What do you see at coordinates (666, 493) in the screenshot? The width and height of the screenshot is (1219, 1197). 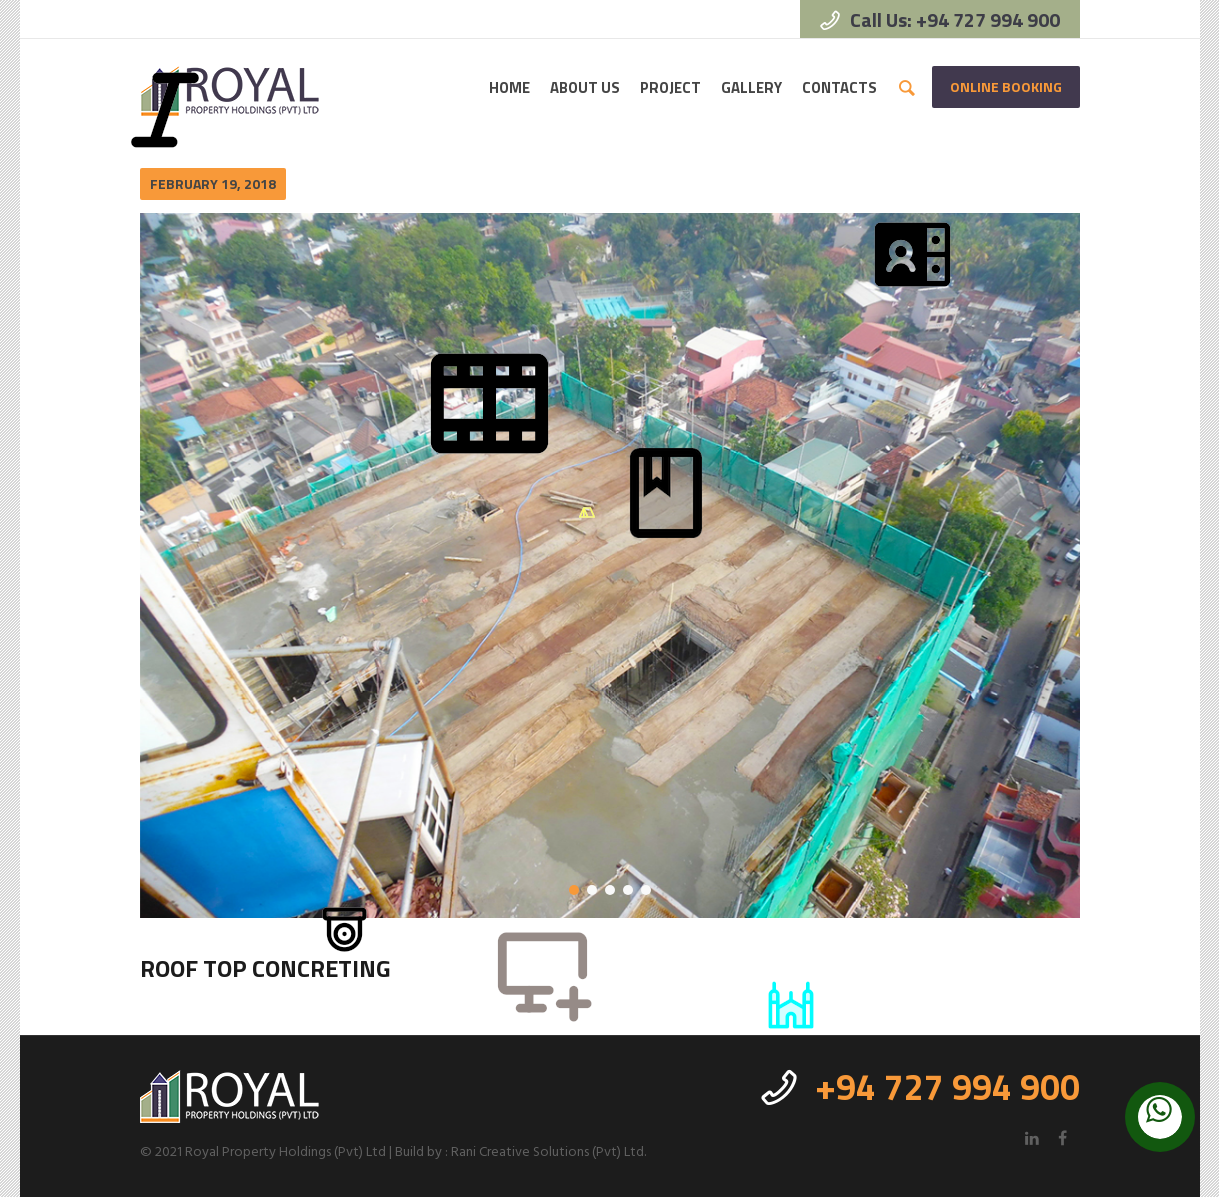 I see `open your library or reading list` at bounding box center [666, 493].